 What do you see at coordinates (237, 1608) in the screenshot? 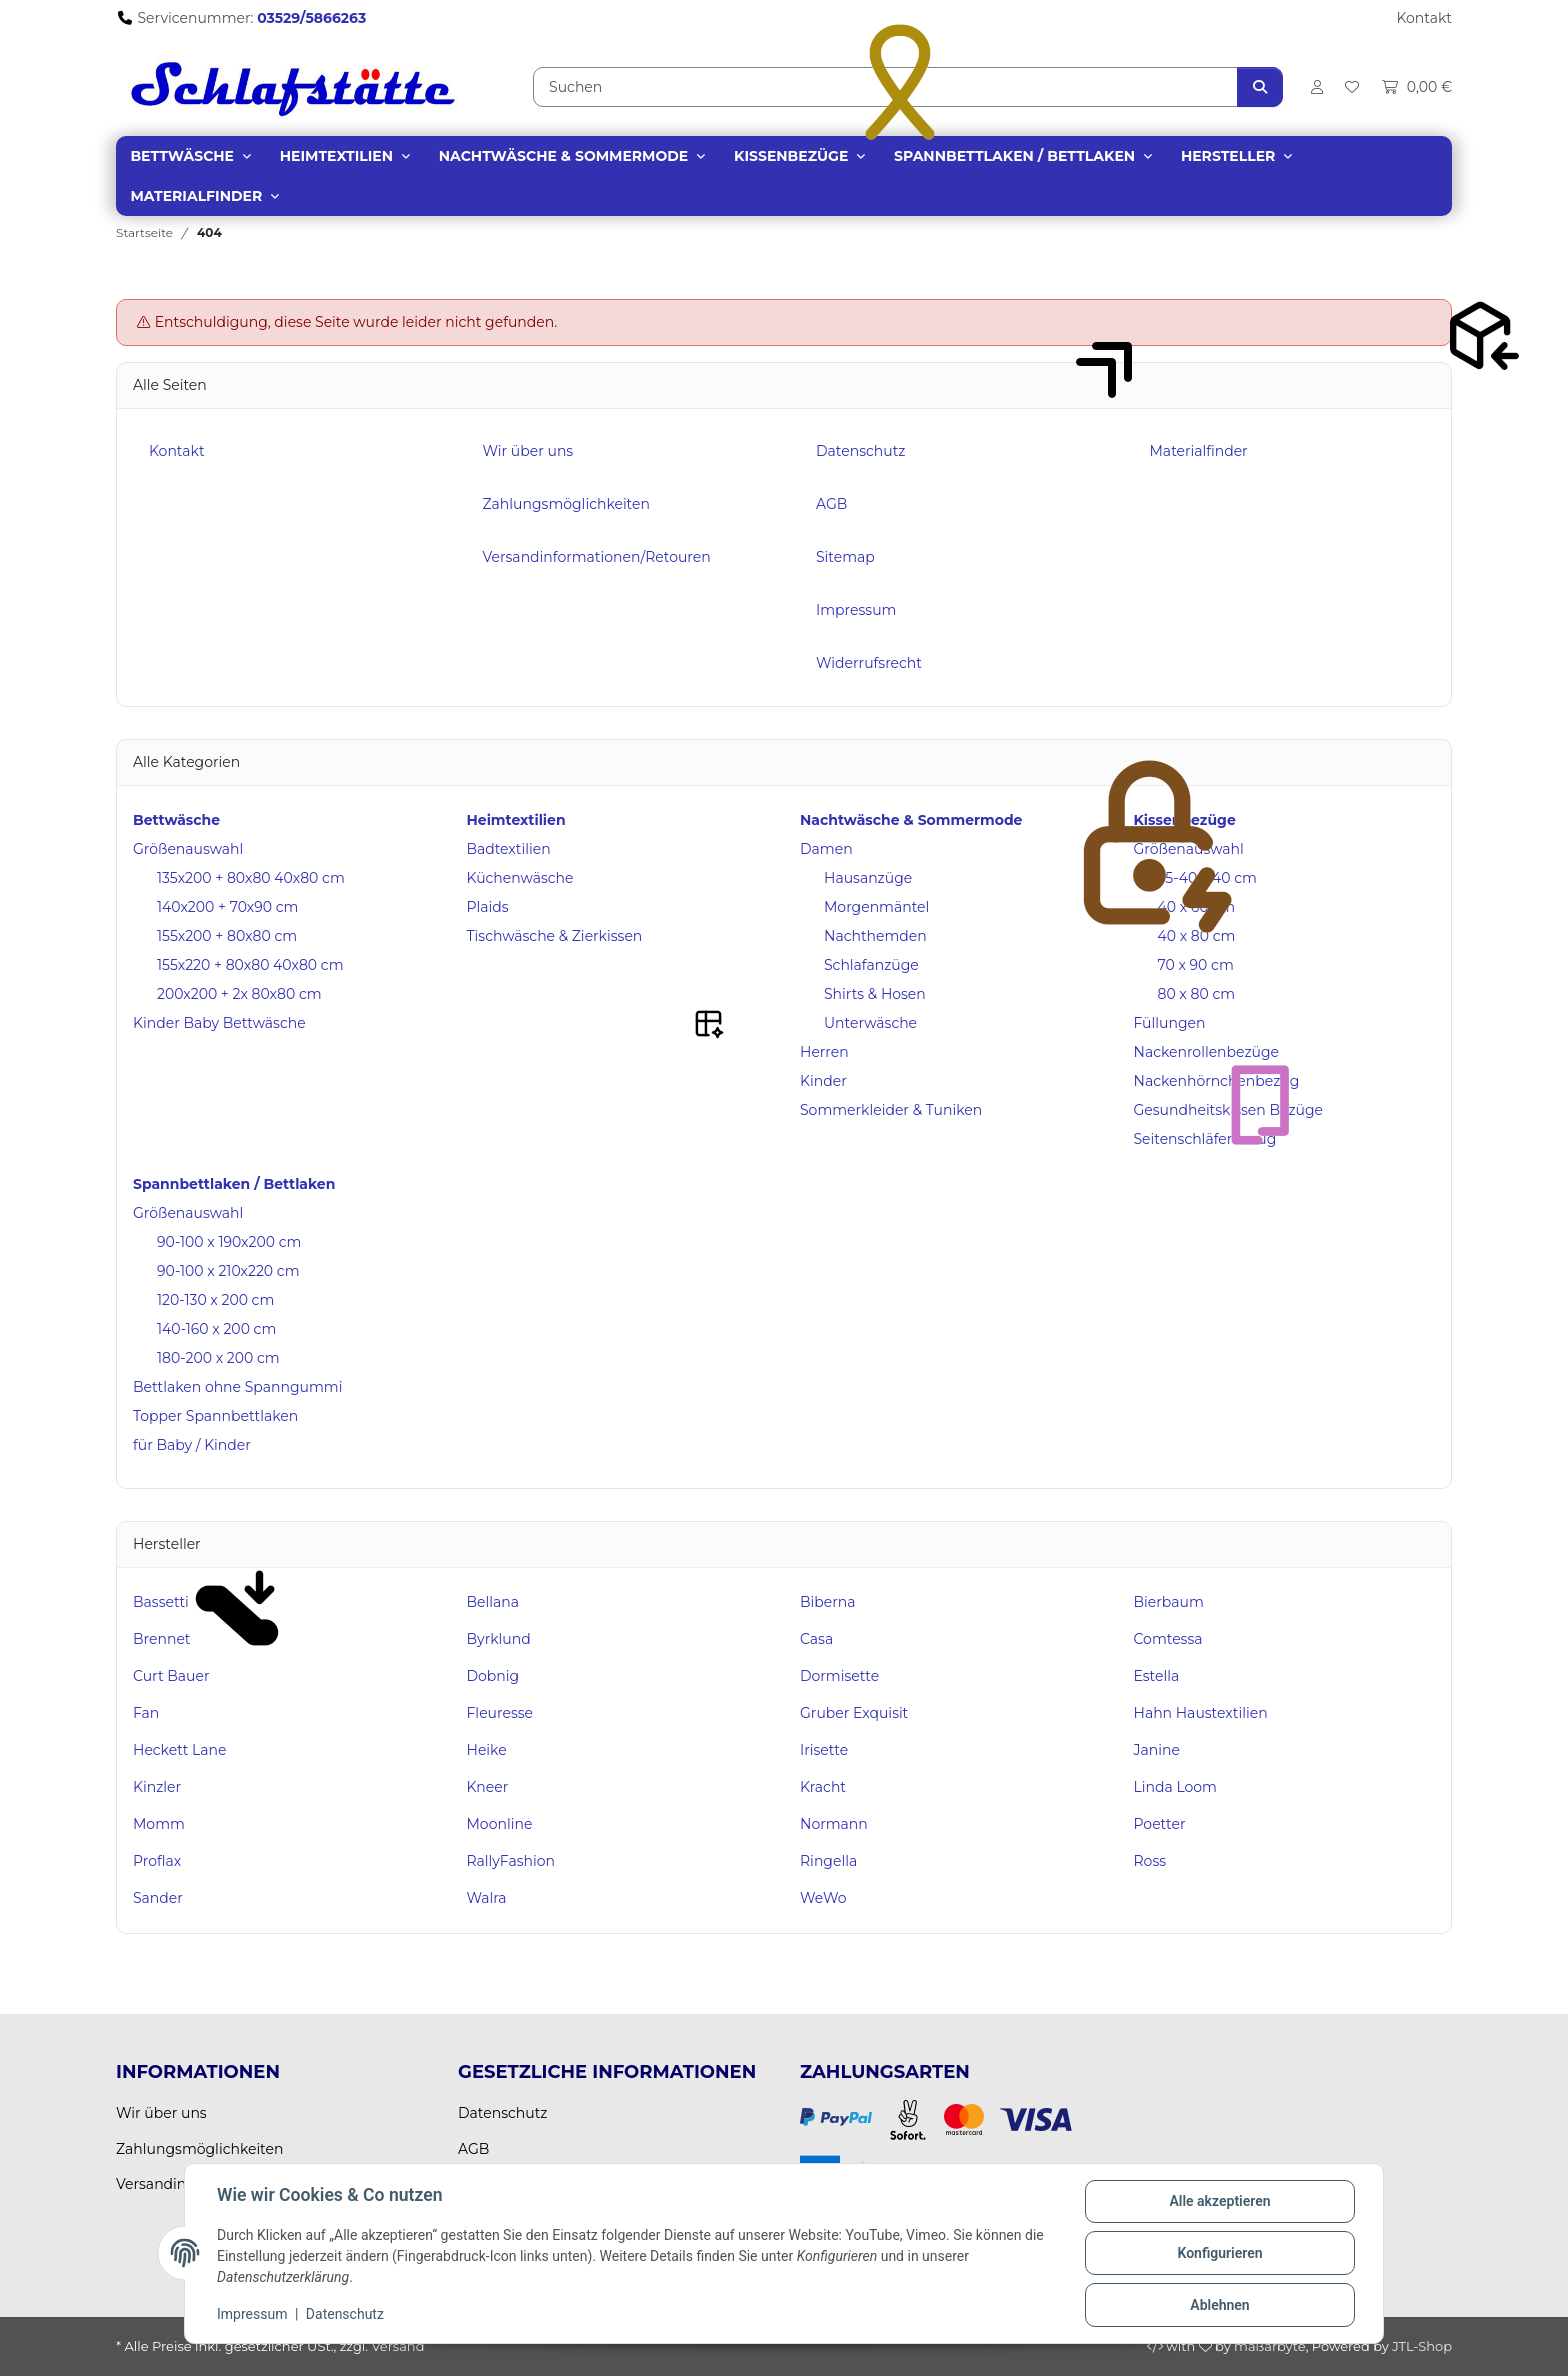
I see `indicates escalator going down` at bounding box center [237, 1608].